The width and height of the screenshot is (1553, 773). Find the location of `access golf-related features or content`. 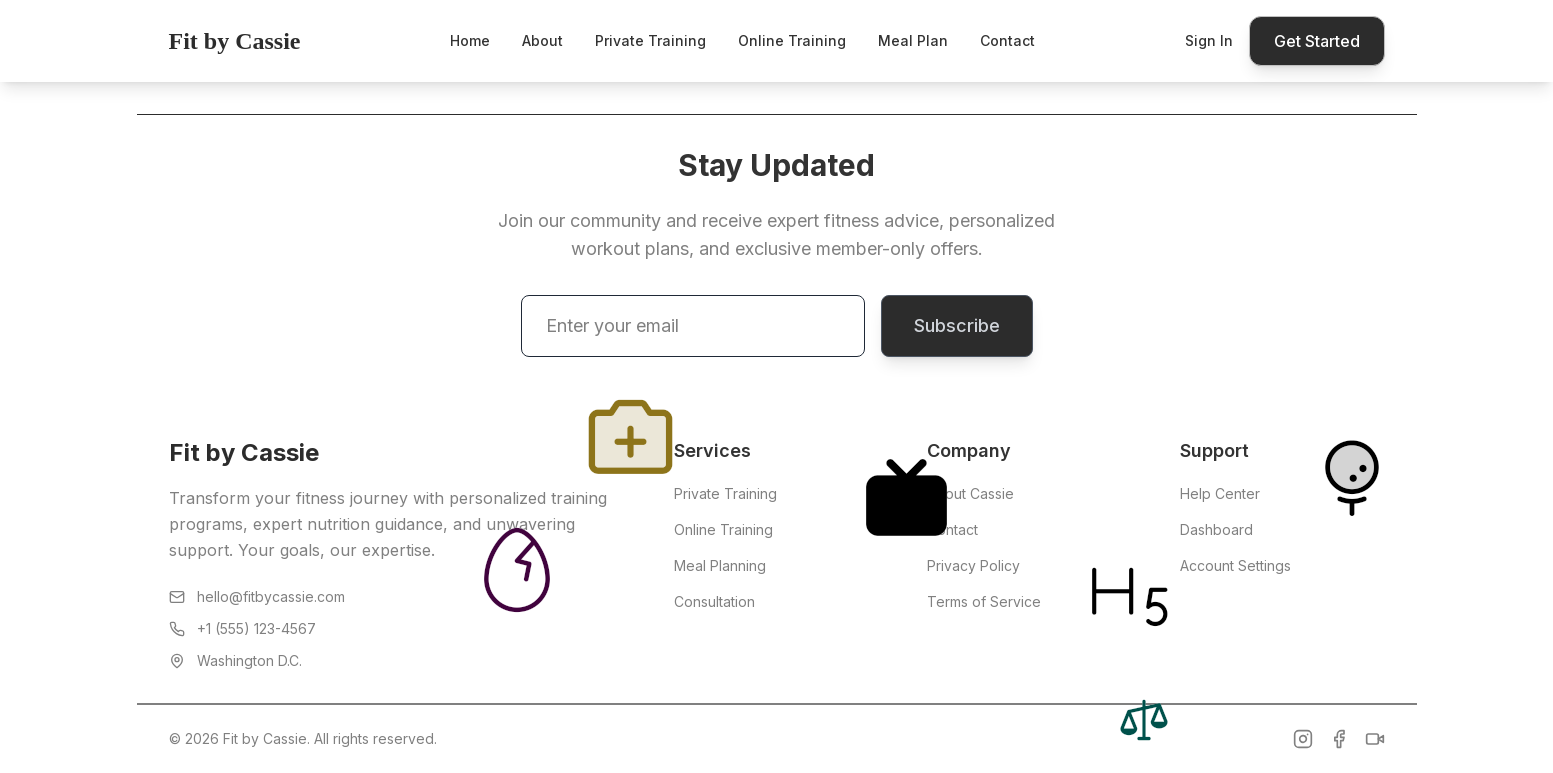

access golf-related features or content is located at coordinates (1352, 477).